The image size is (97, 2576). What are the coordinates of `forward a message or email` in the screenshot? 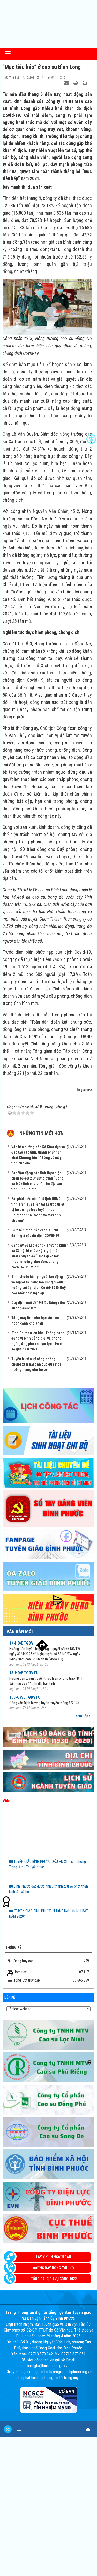 It's located at (10, 1973).